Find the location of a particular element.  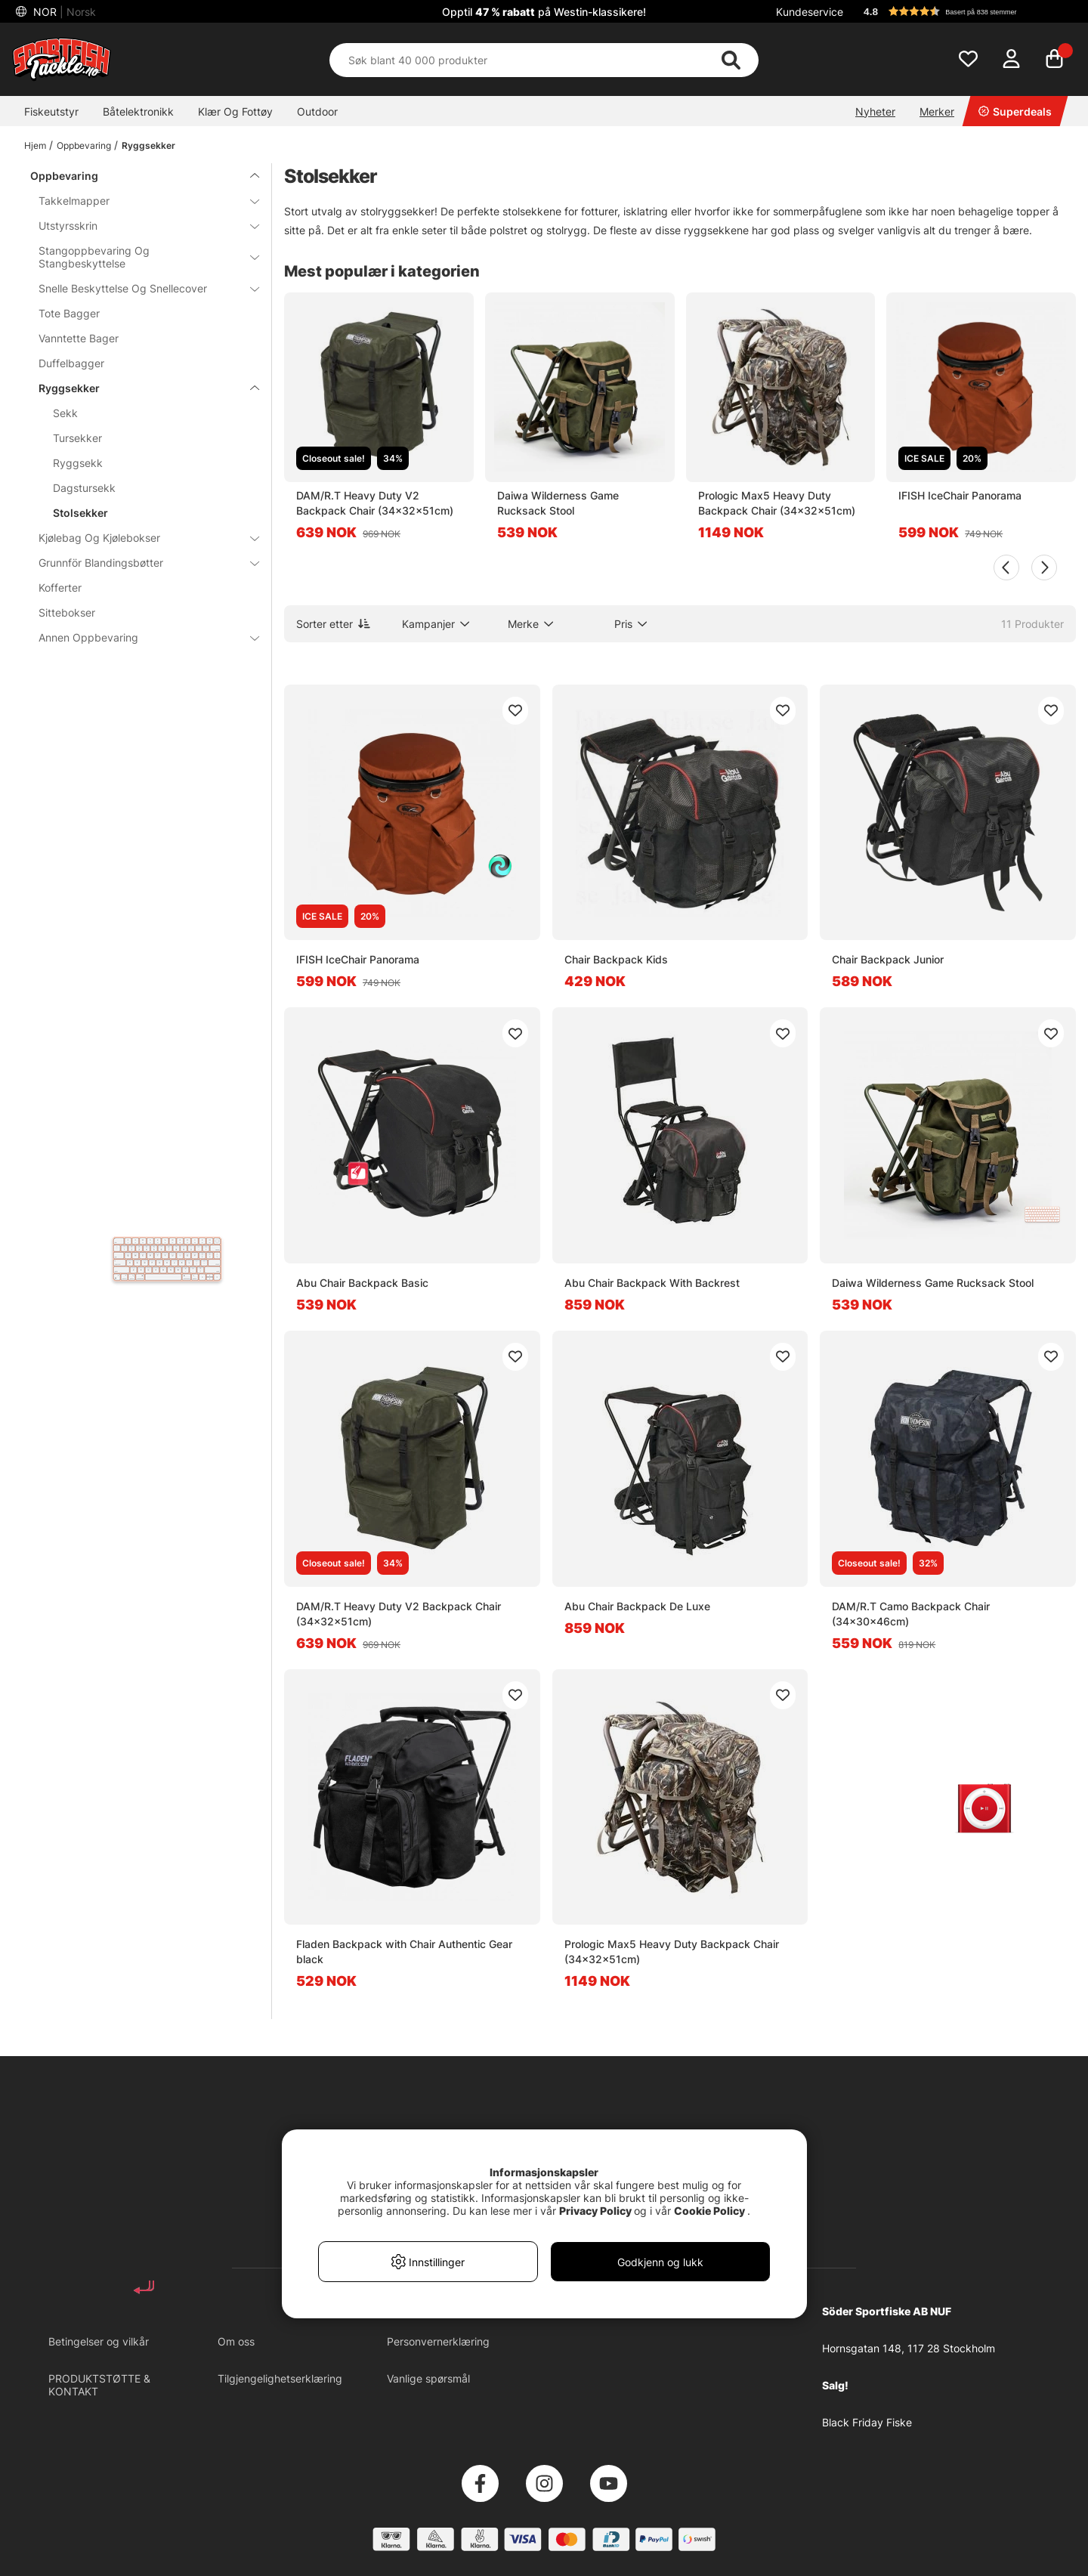

disk erasing or secure wipe in progress is located at coordinates (500, 866).